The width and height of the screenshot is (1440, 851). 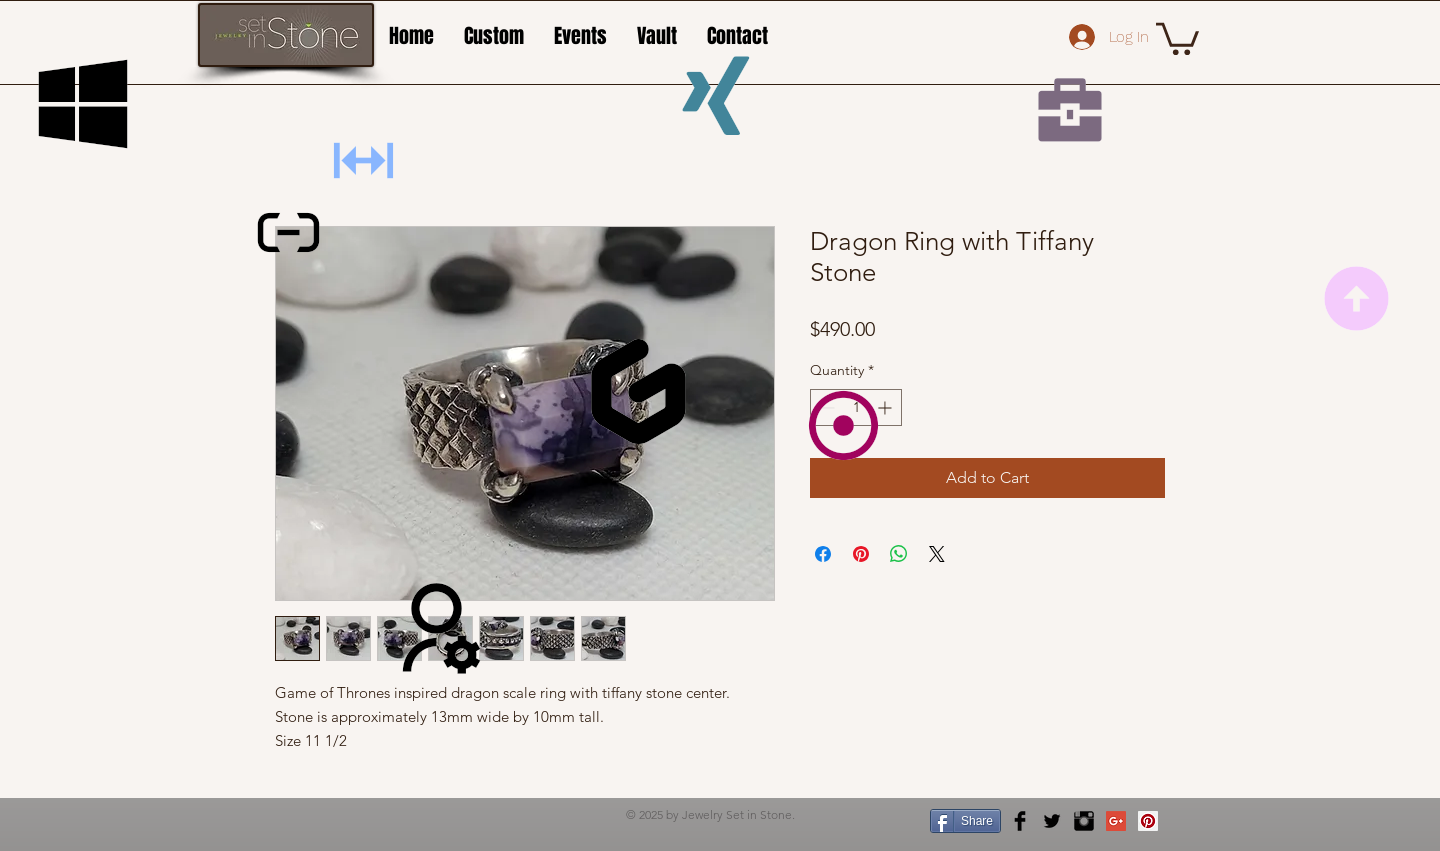 What do you see at coordinates (1070, 113) in the screenshot?
I see `access work or business documents` at bounding box center [1070, 113].